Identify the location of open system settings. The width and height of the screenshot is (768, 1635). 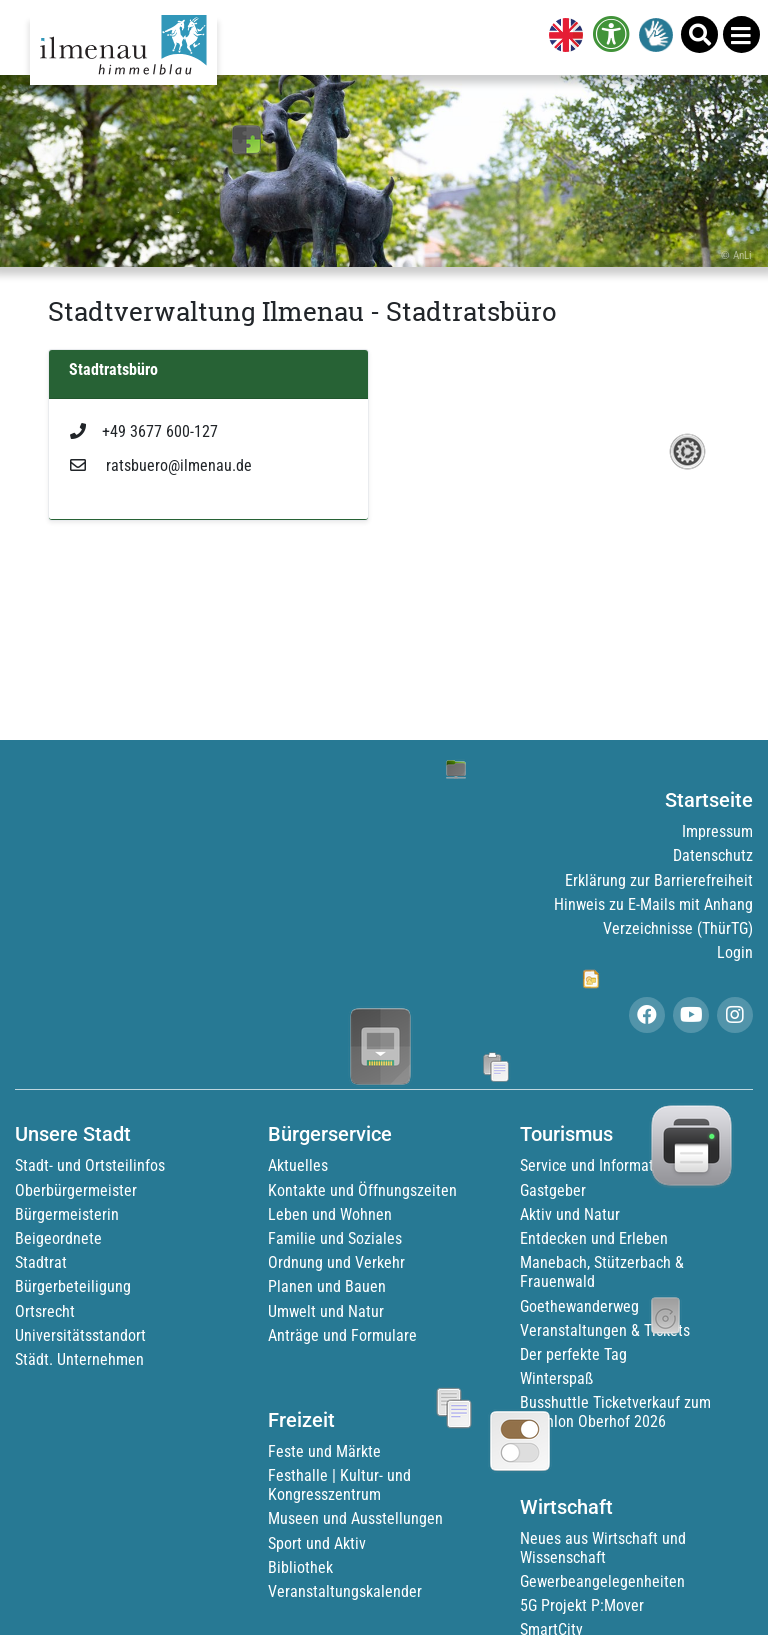
(687, 451).